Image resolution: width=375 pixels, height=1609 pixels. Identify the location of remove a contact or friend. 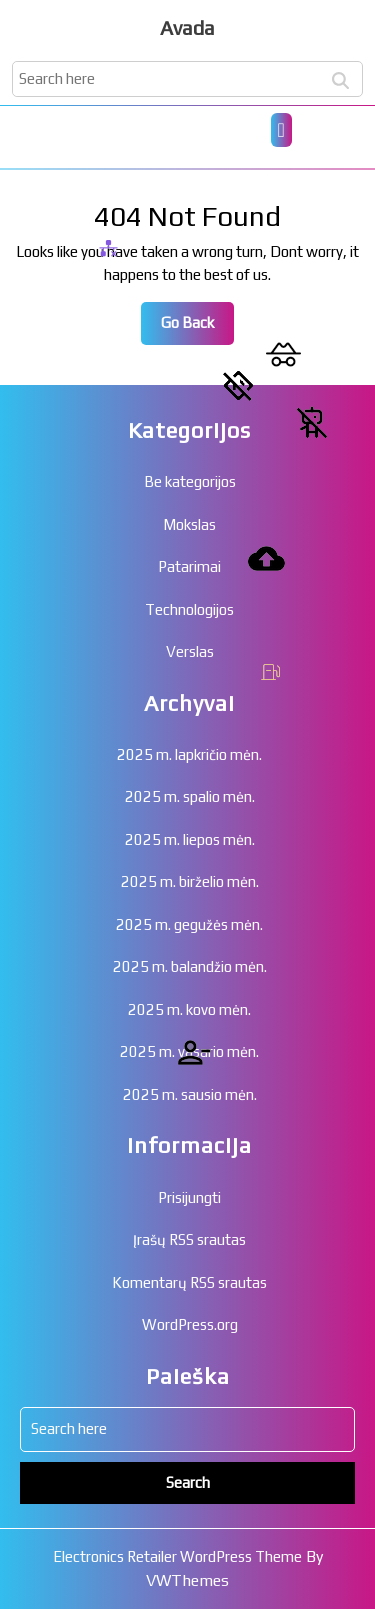
(193, 1052).